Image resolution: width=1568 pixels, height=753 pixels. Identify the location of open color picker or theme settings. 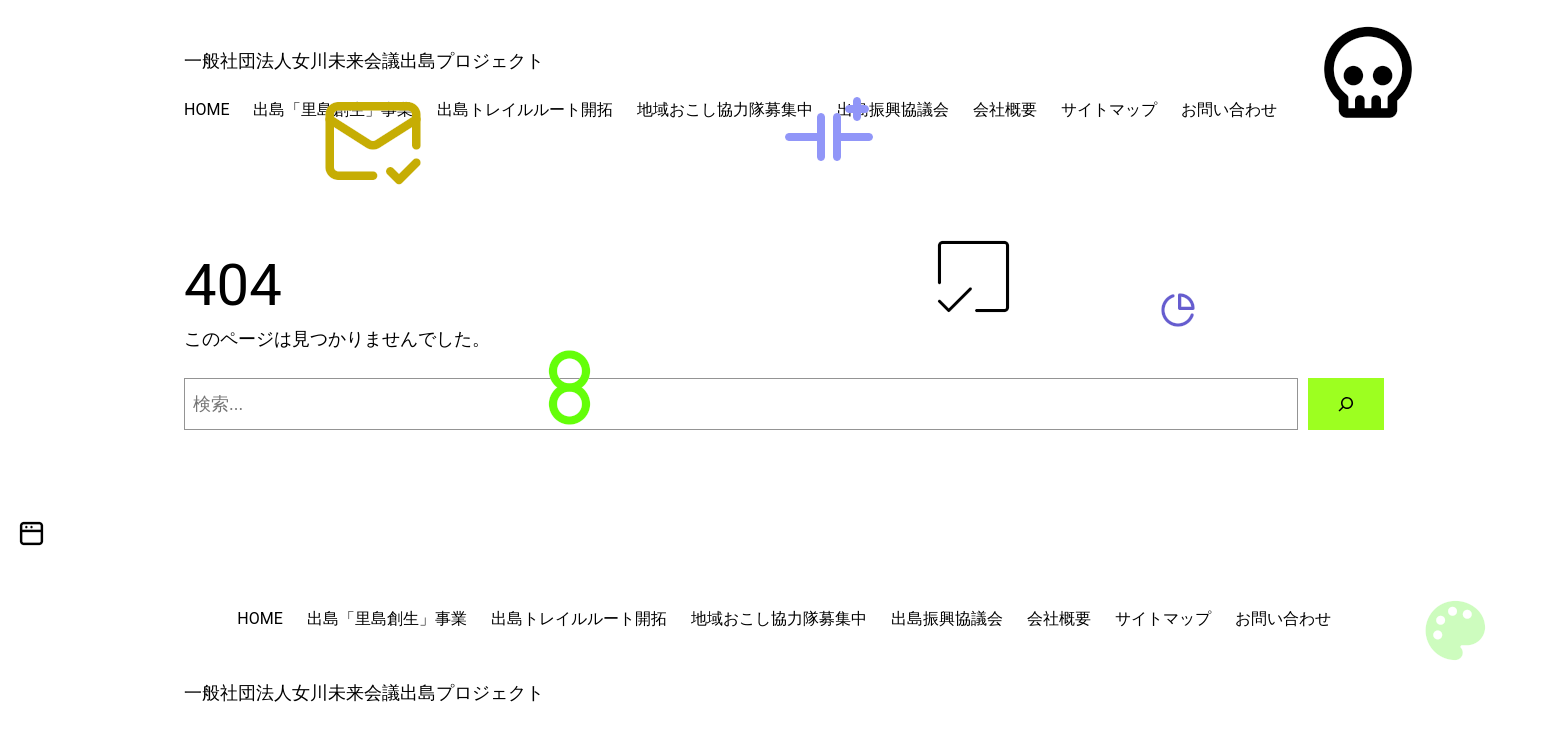
(1455, 630).